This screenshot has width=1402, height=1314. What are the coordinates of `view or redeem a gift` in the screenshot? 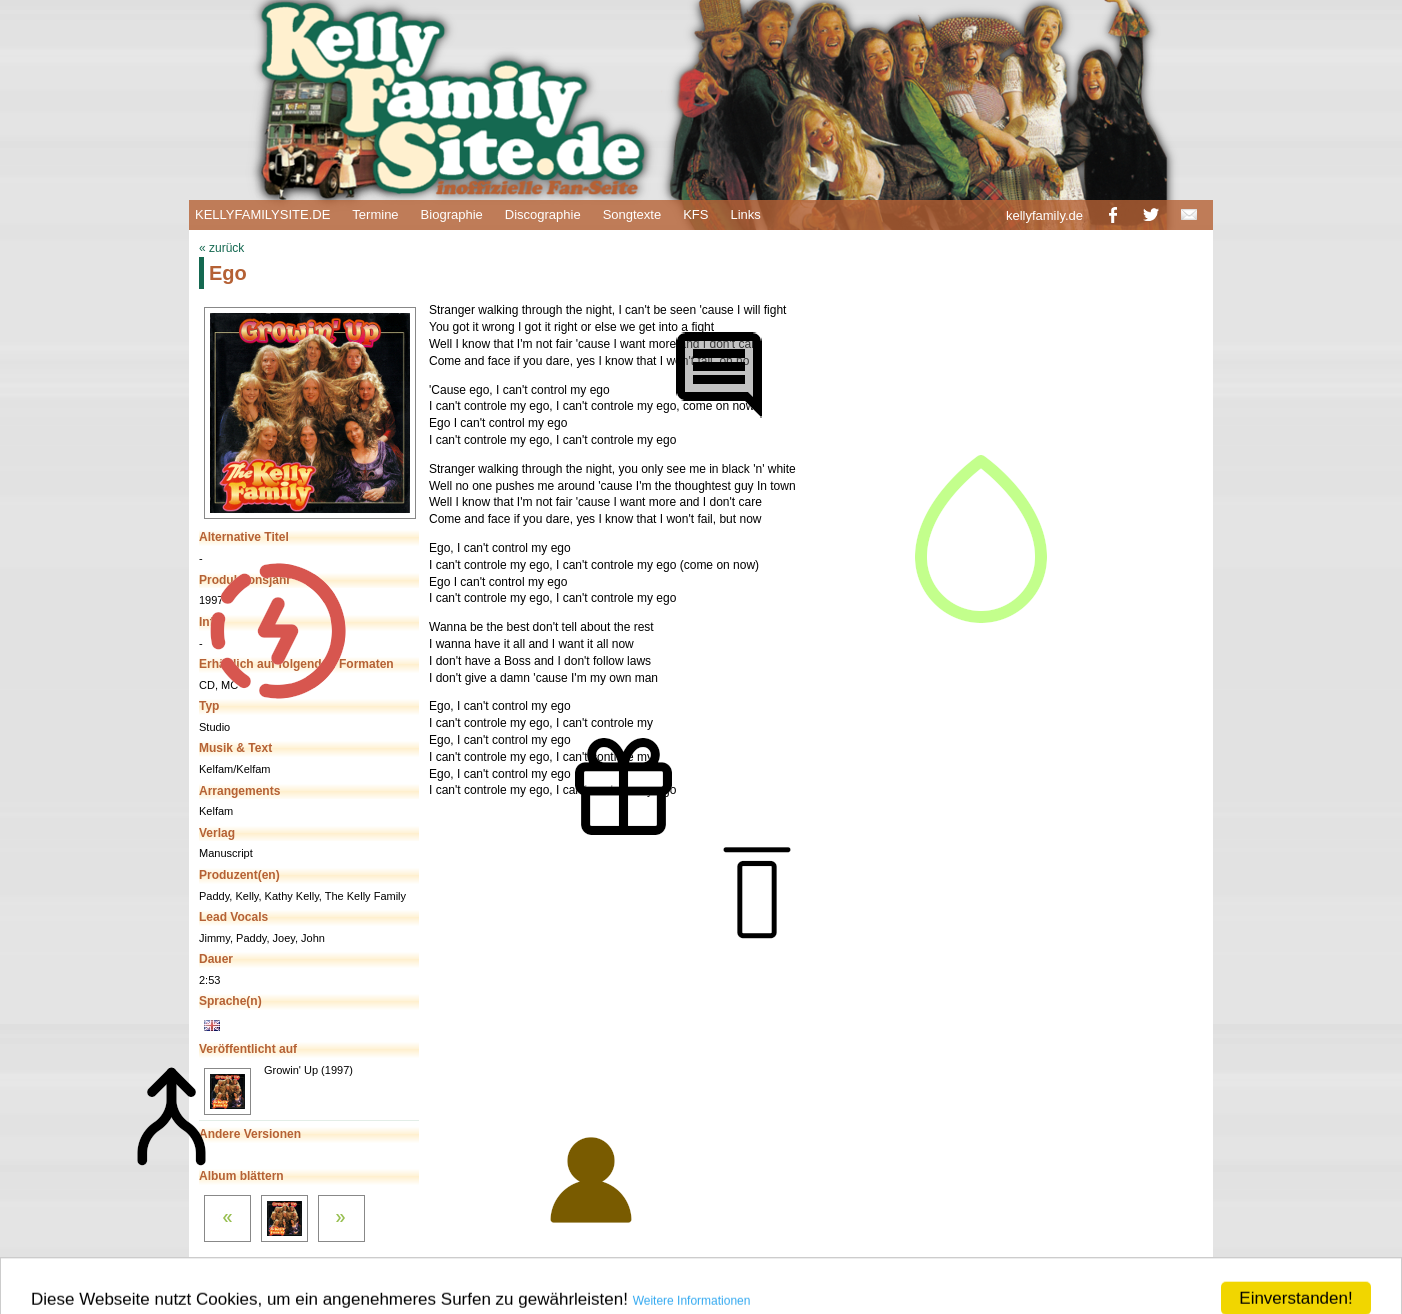 It's located at (623, 786).